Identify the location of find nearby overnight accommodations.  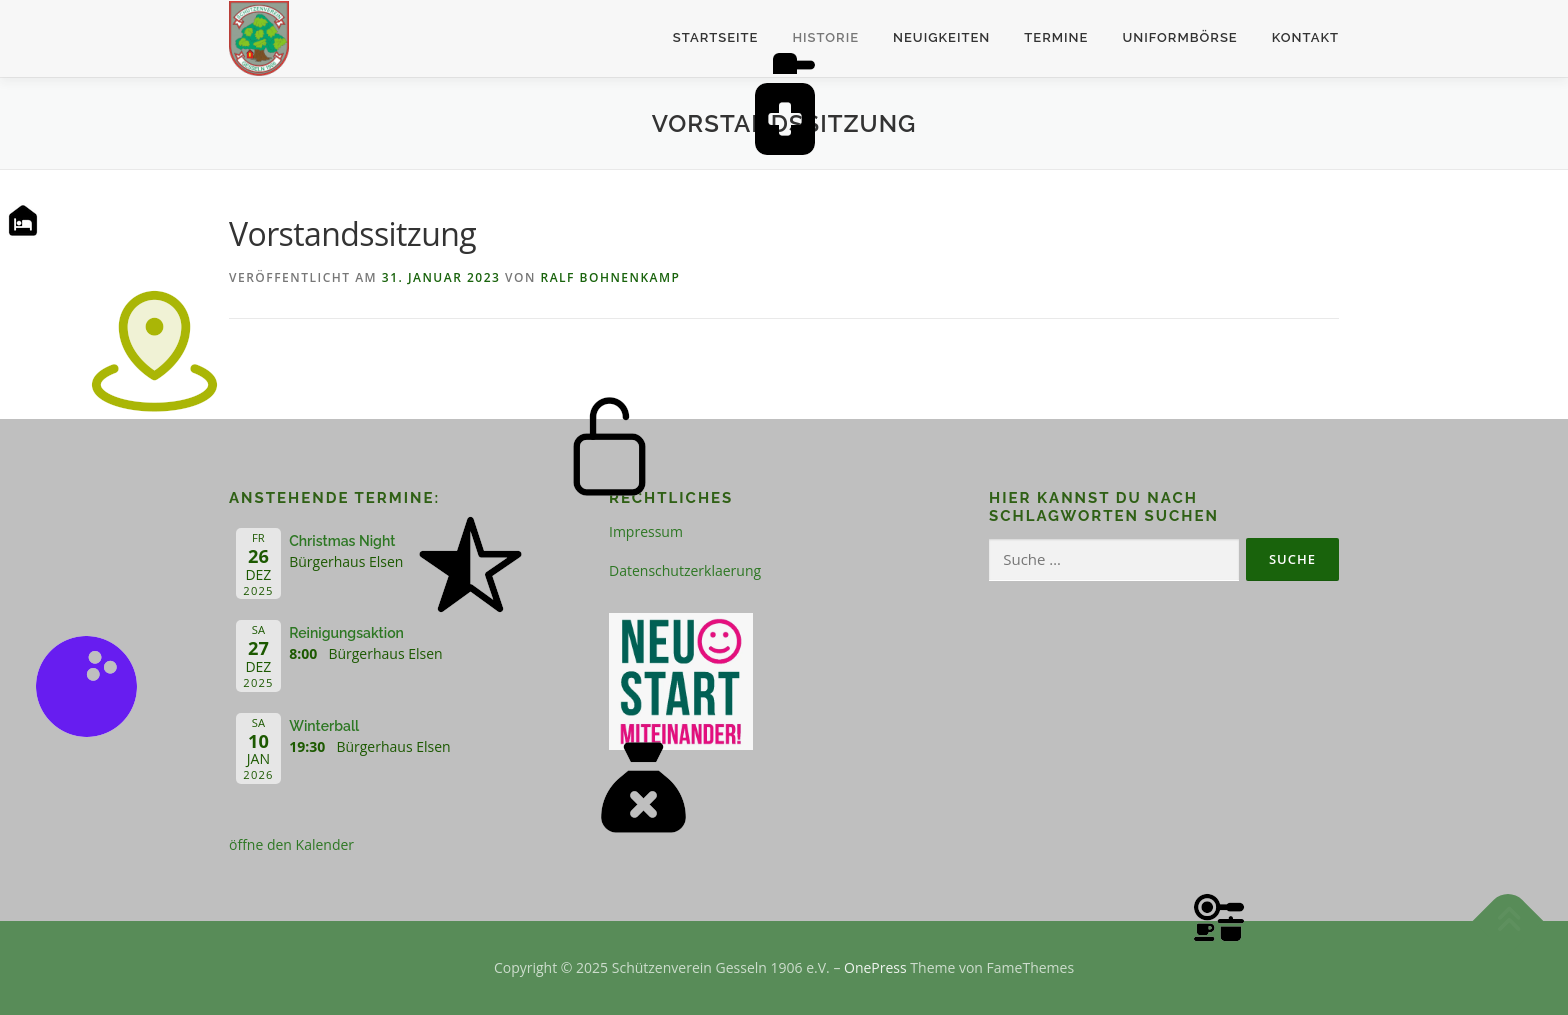
(23, 220).